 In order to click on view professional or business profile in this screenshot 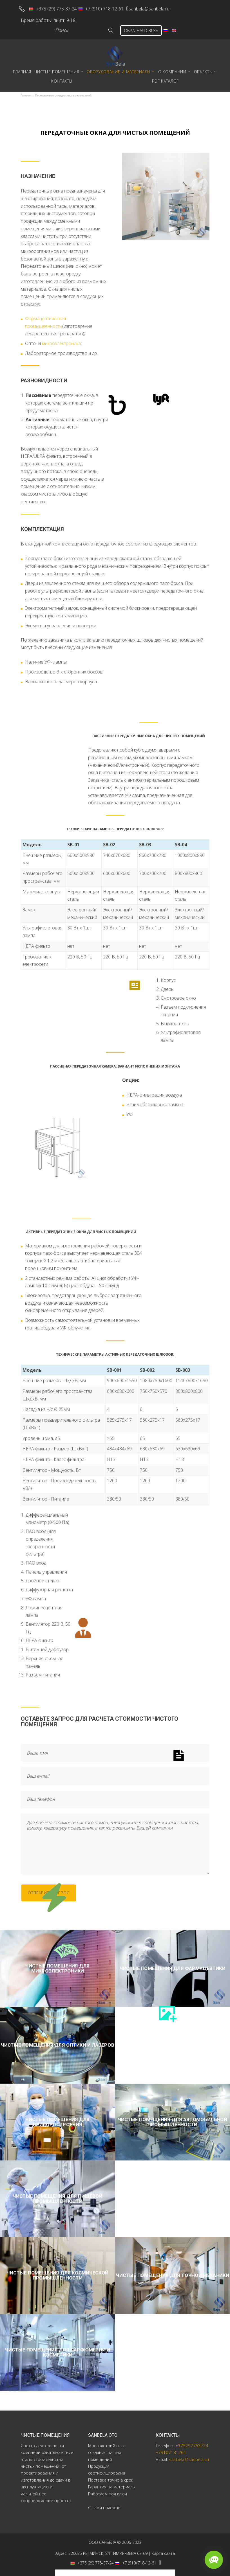, I will do `click(83, 1628)`.